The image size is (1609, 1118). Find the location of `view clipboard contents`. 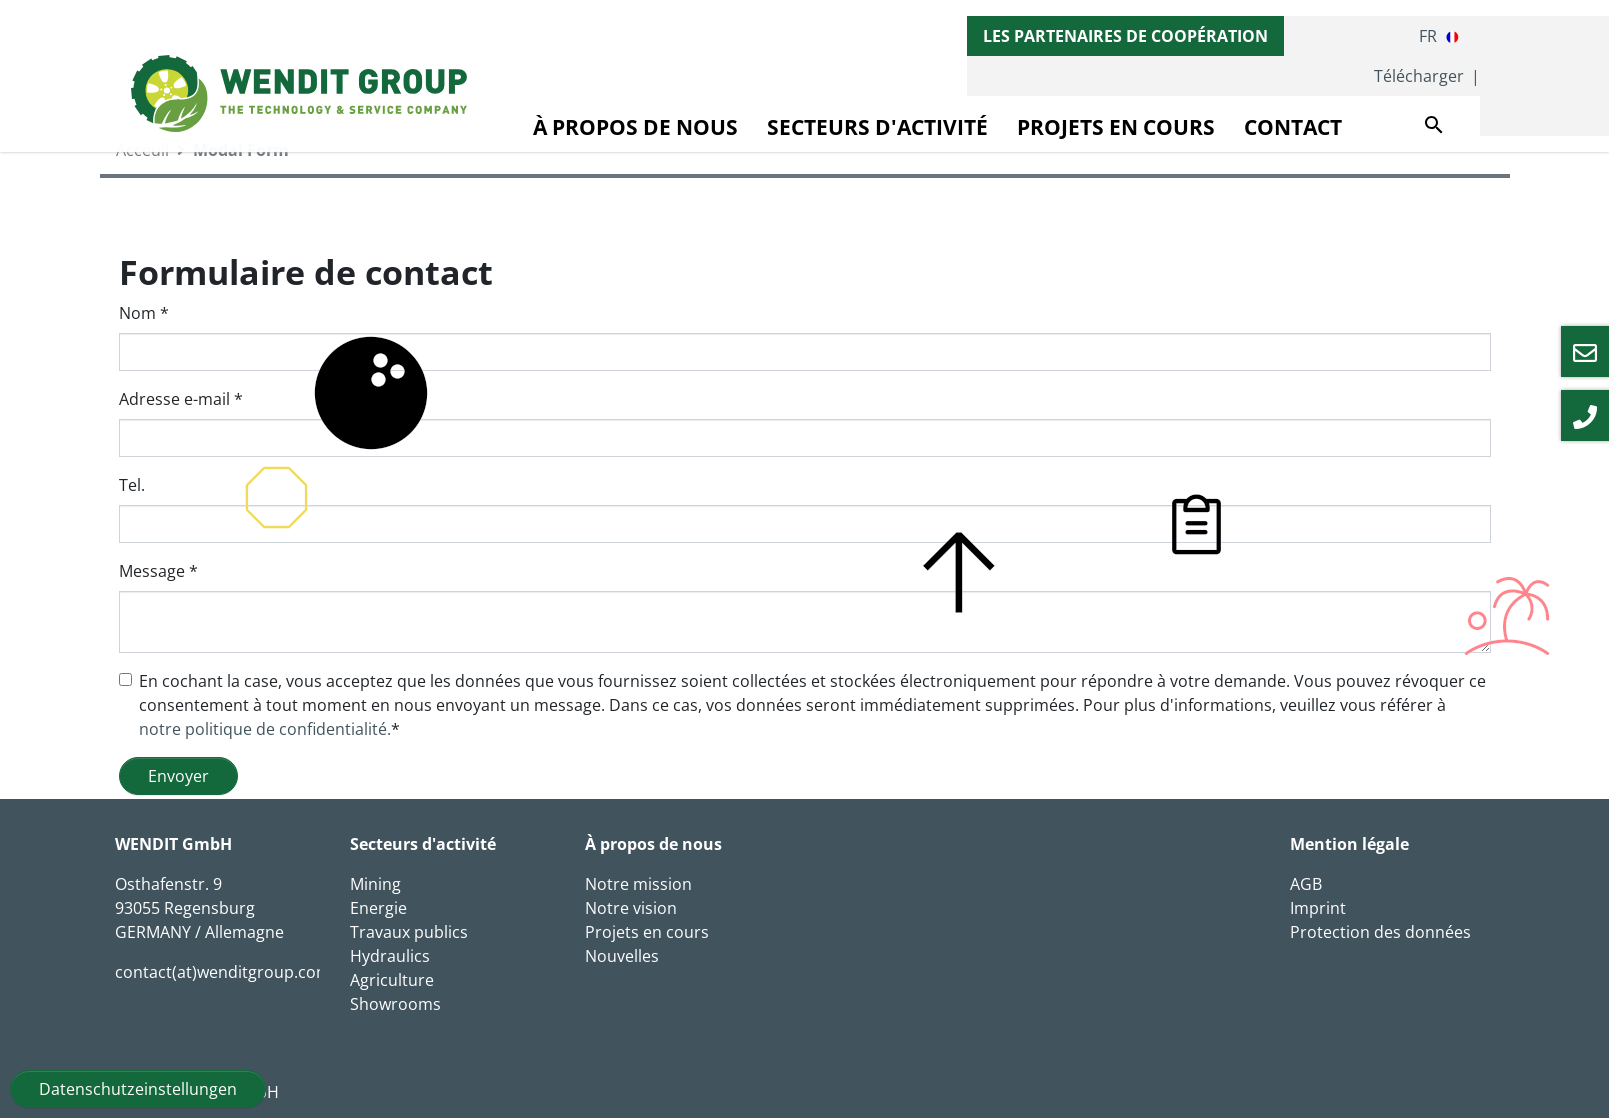

view clipboard contents is located at coordinates (1196, 525).